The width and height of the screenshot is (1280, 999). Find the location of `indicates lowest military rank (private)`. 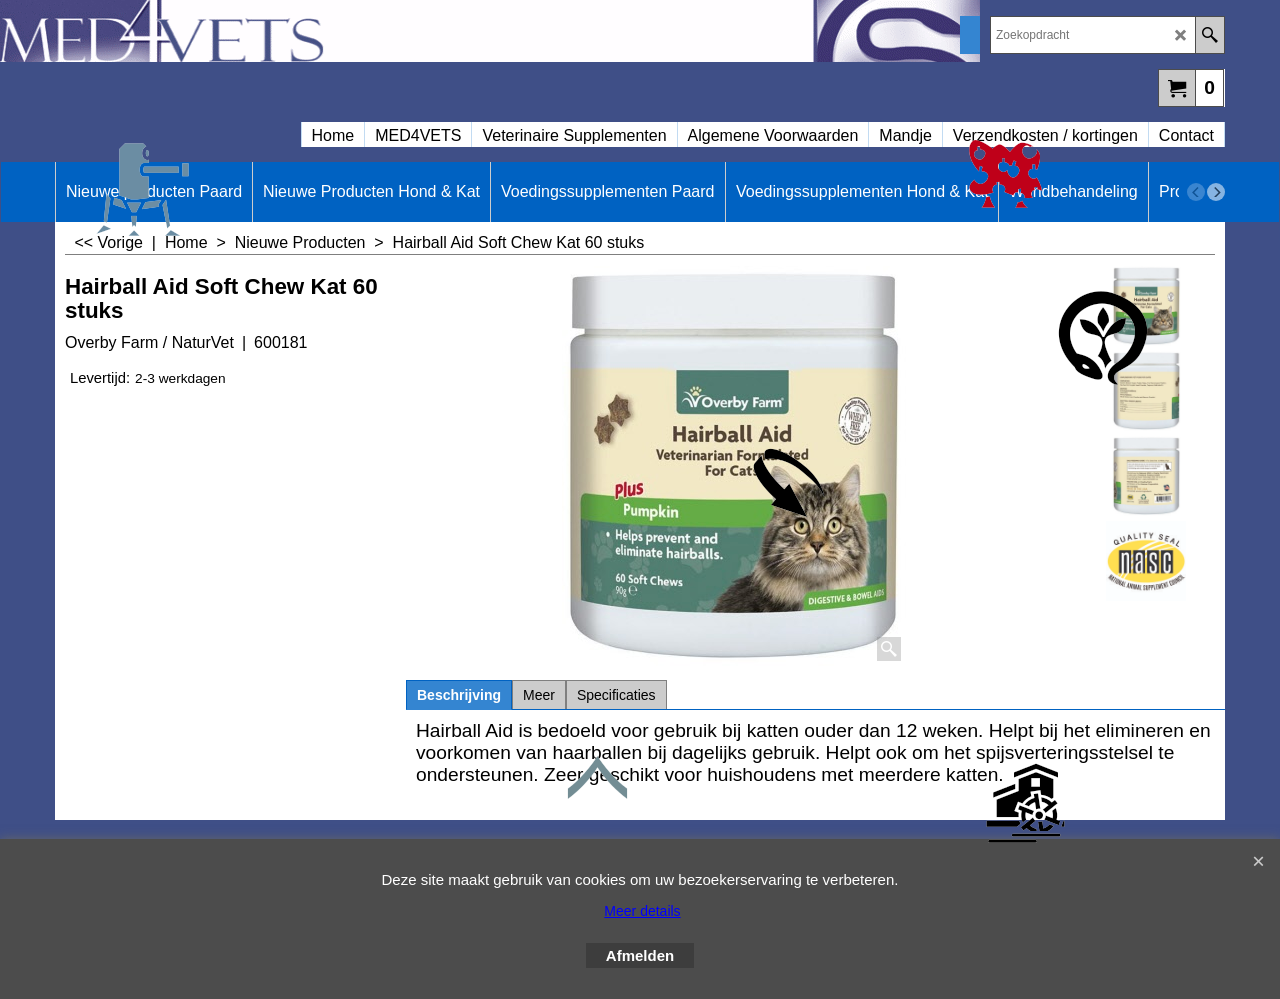

indicates lowest military rank (private) is located at coordinates (597, 777).